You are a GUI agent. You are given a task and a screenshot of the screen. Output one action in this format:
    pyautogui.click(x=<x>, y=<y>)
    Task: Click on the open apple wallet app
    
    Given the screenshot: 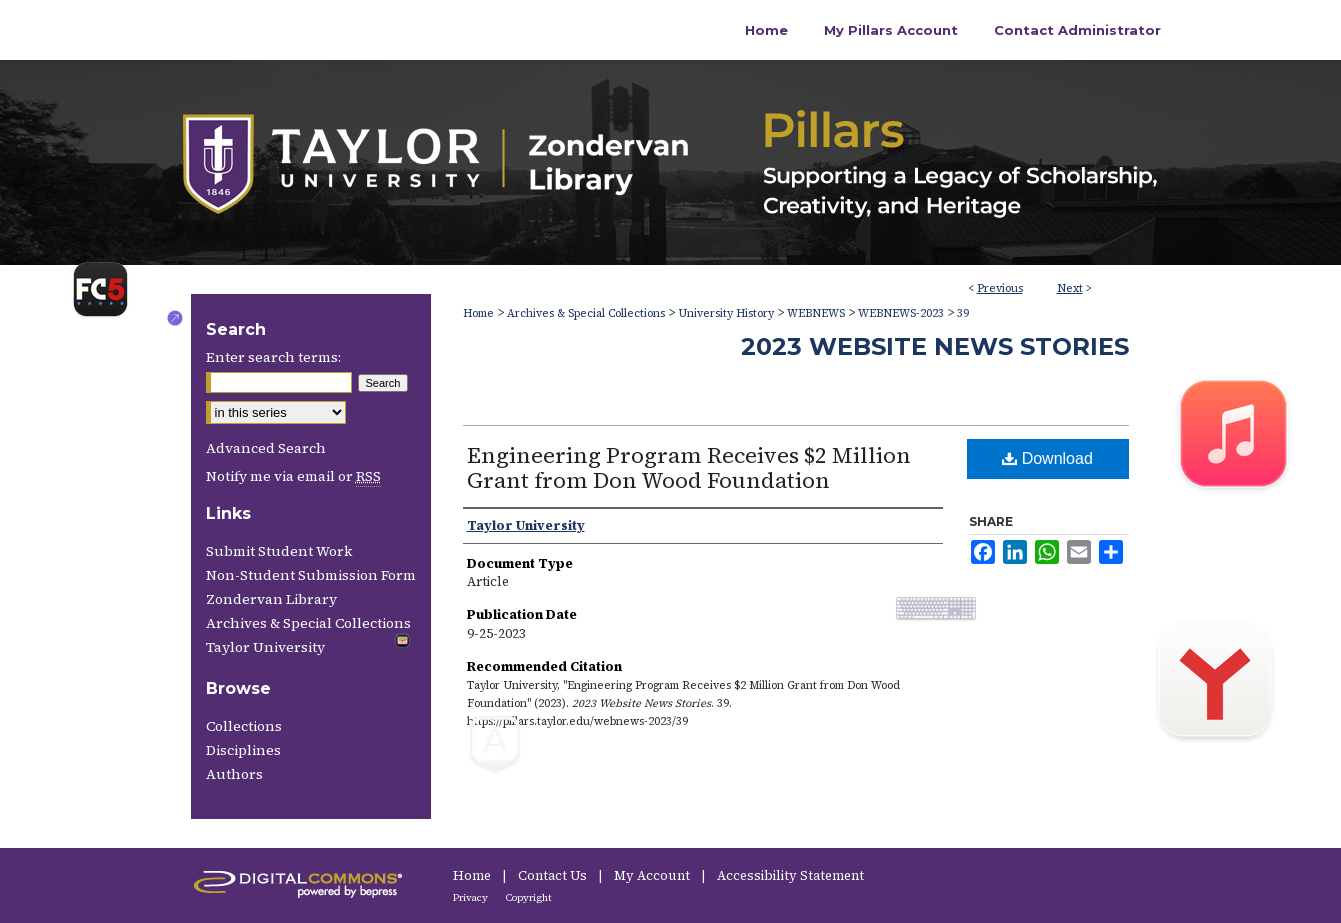 What is the action you would take?
    pyautogui.click(x=402, y=640)
    